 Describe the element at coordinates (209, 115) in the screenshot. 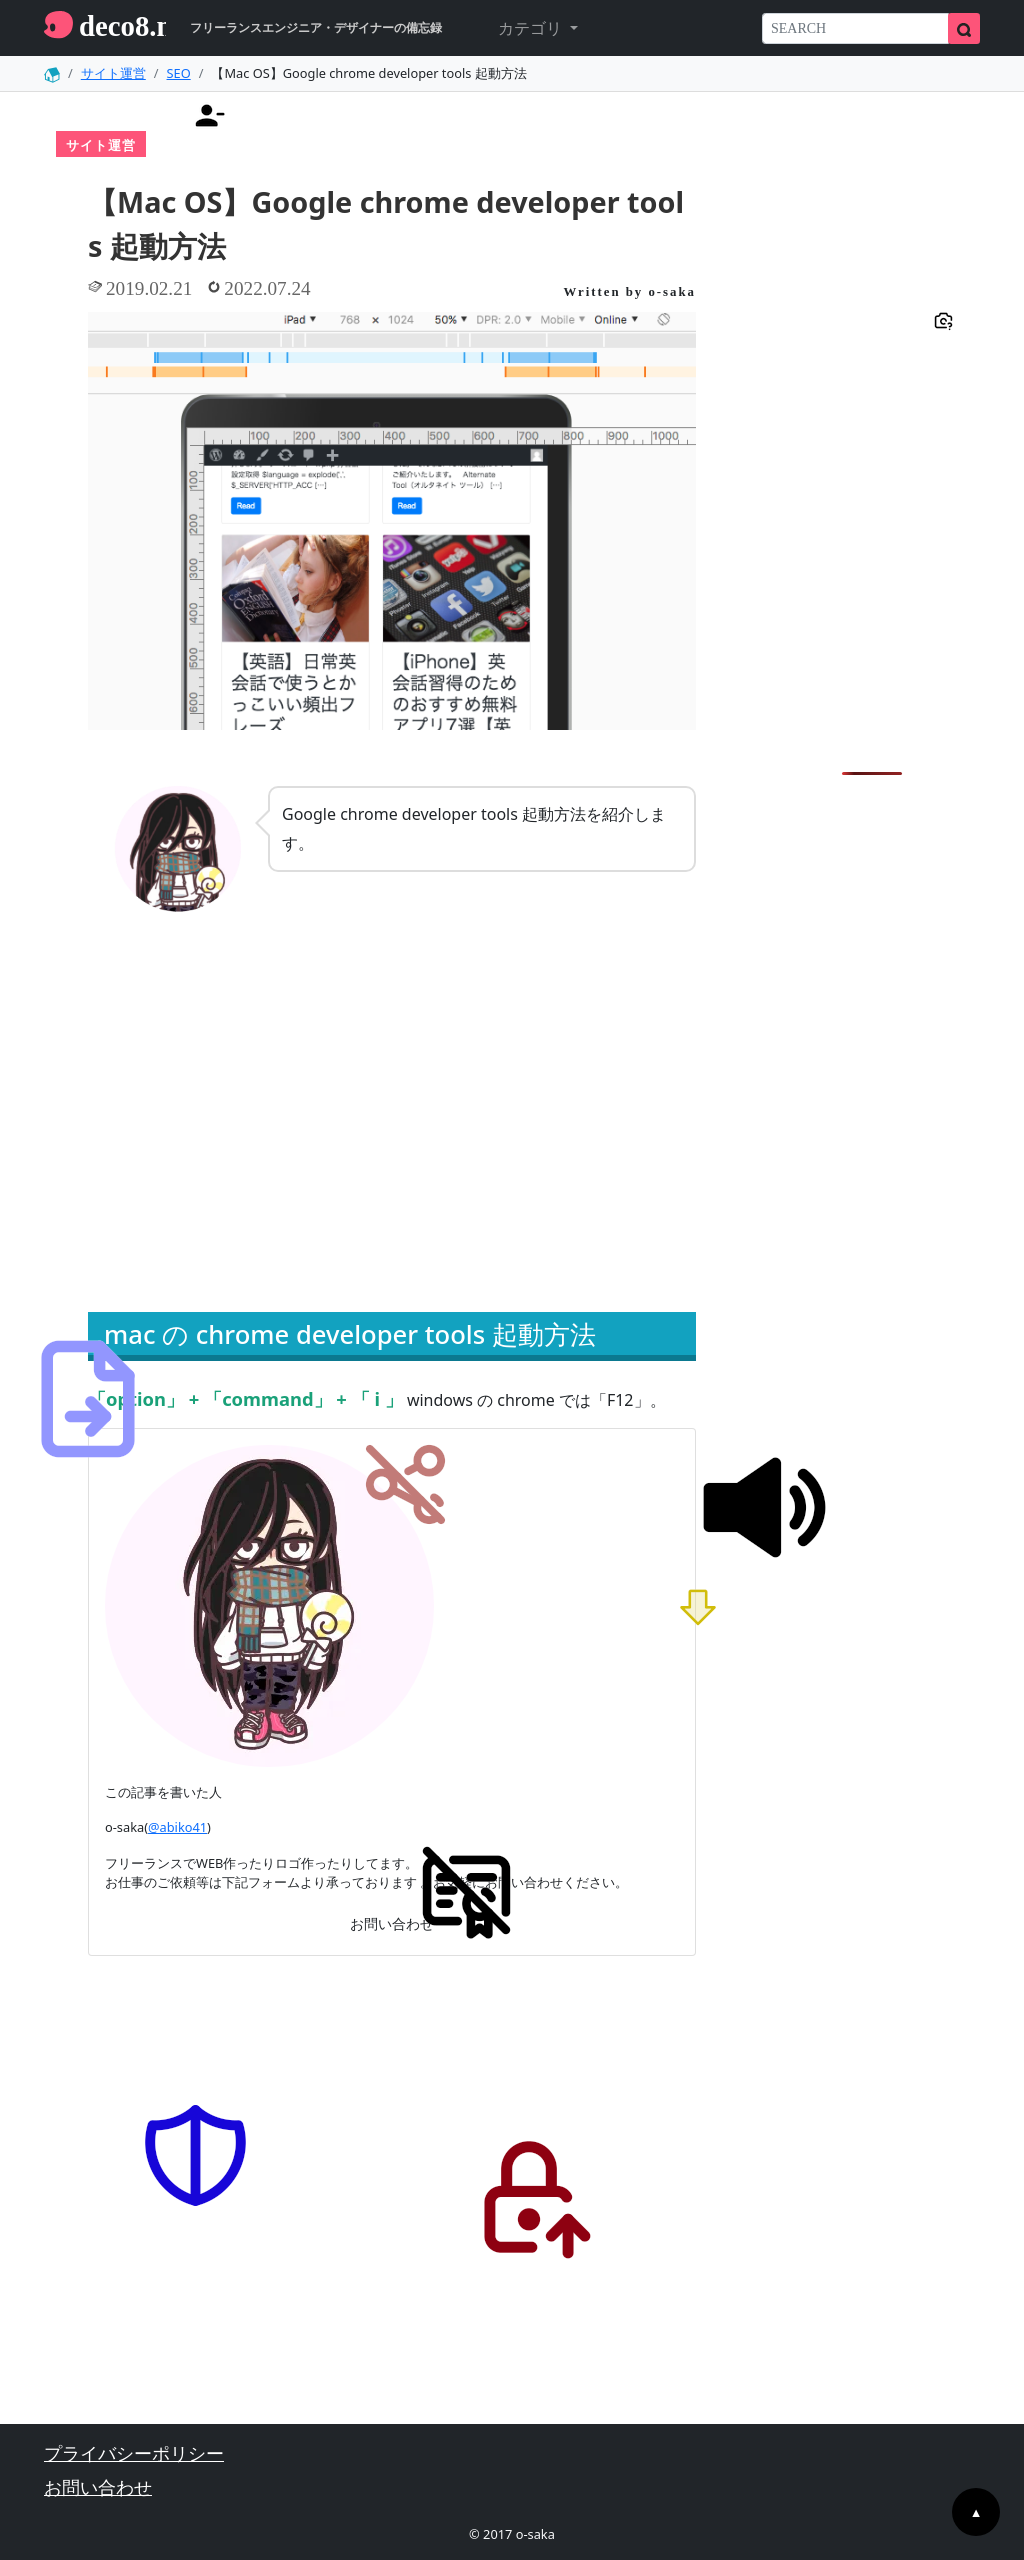

I see `remove a contact or friend` at that location.